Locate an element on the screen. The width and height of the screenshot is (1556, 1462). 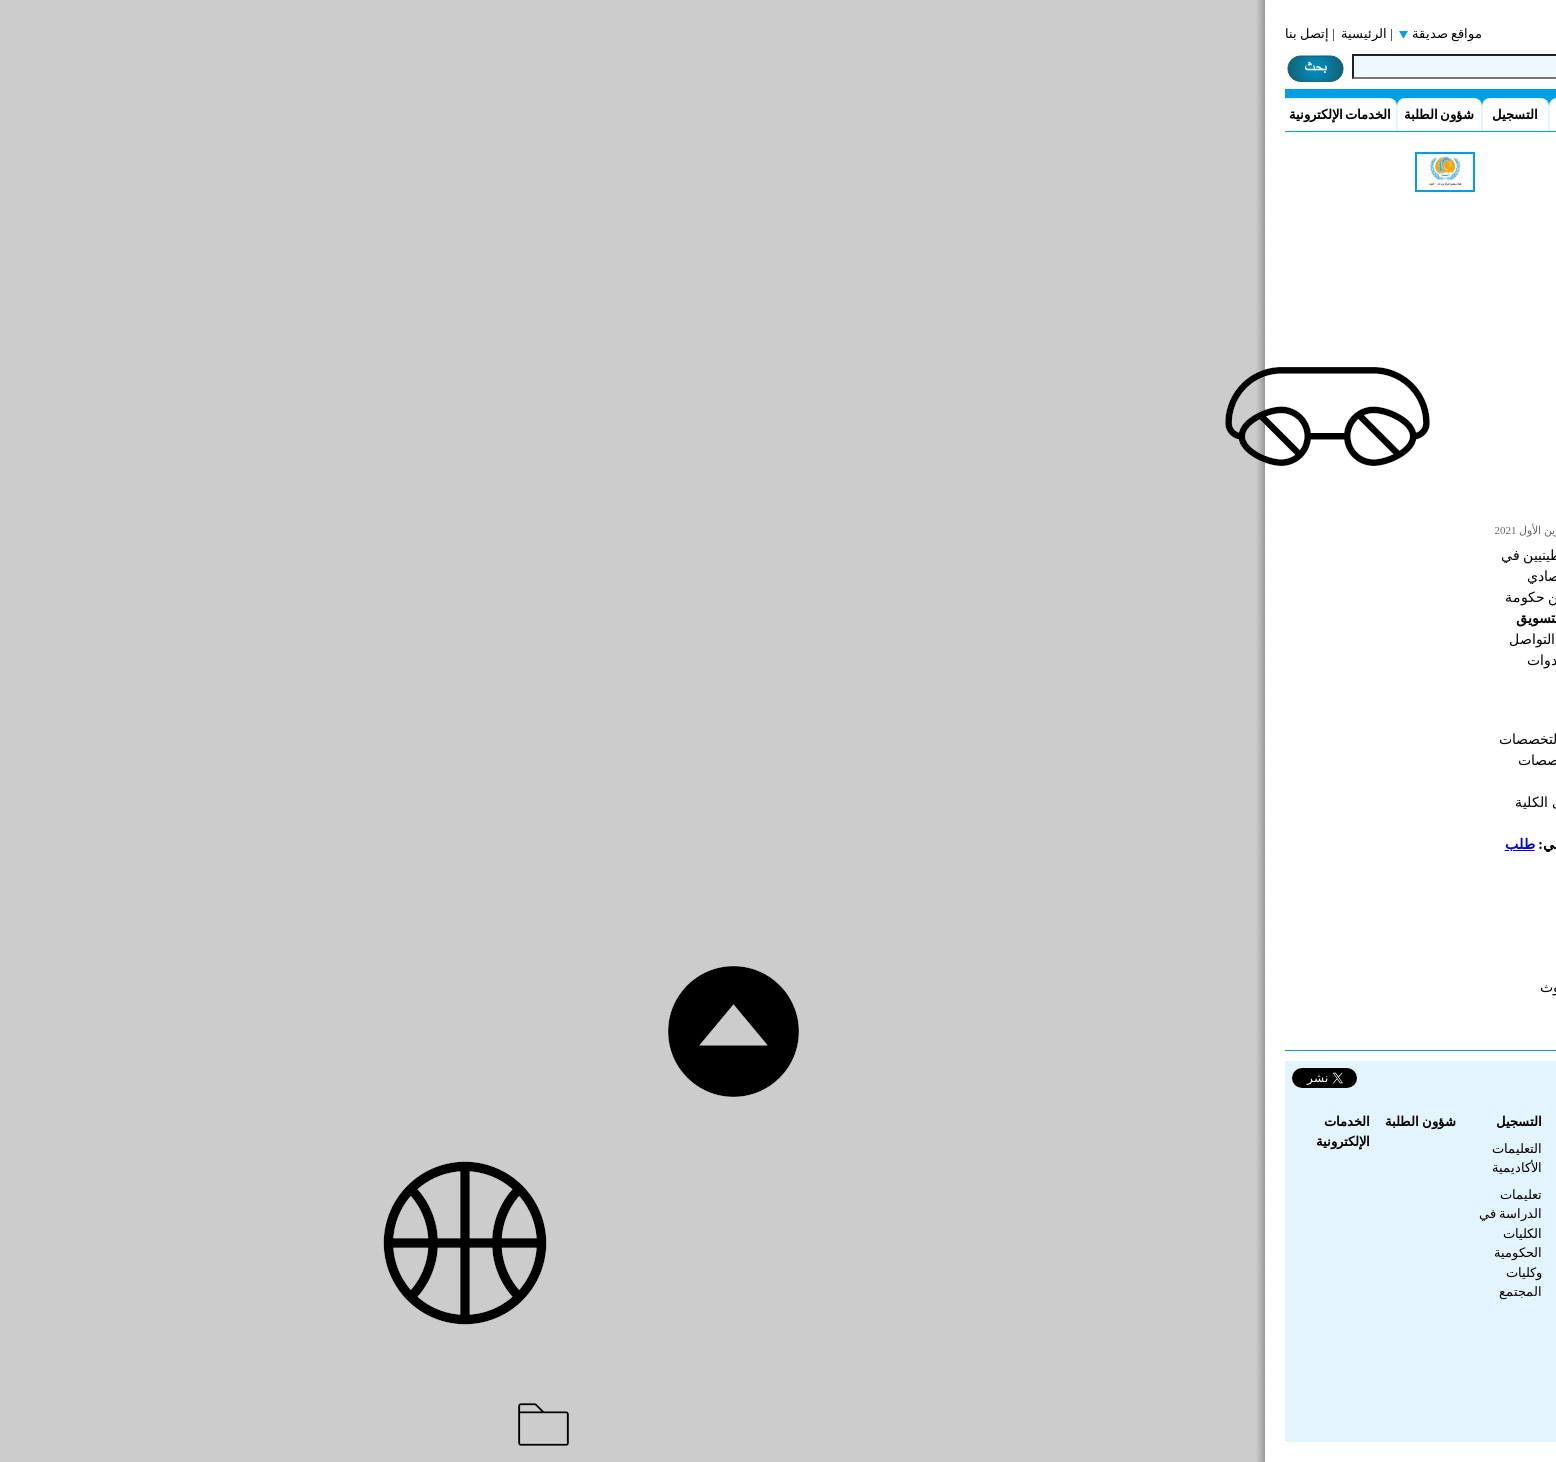
access sports or basketball-related content is located at coordinates (465, 1243).